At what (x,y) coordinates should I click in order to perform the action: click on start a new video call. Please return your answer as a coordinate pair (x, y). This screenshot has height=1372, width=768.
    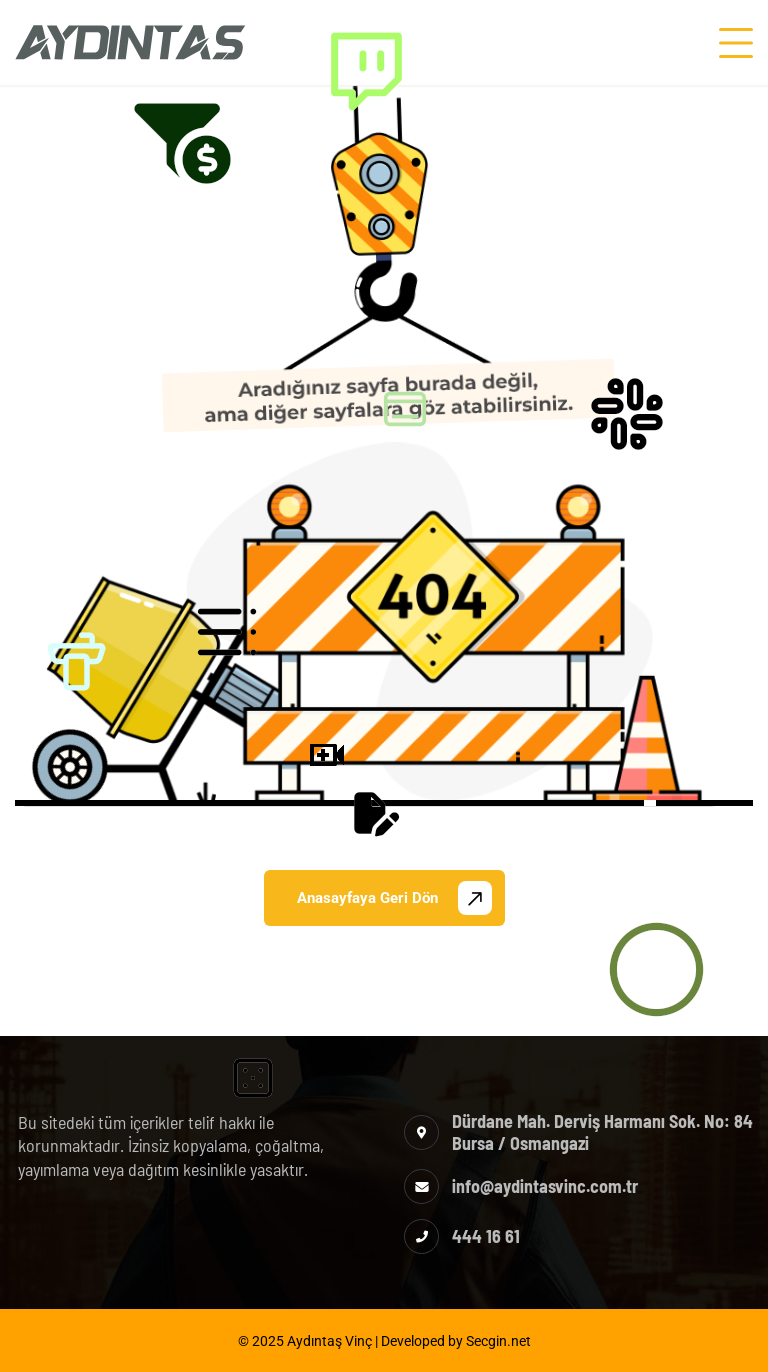
    Looking at the image, I should click on (327, 755).